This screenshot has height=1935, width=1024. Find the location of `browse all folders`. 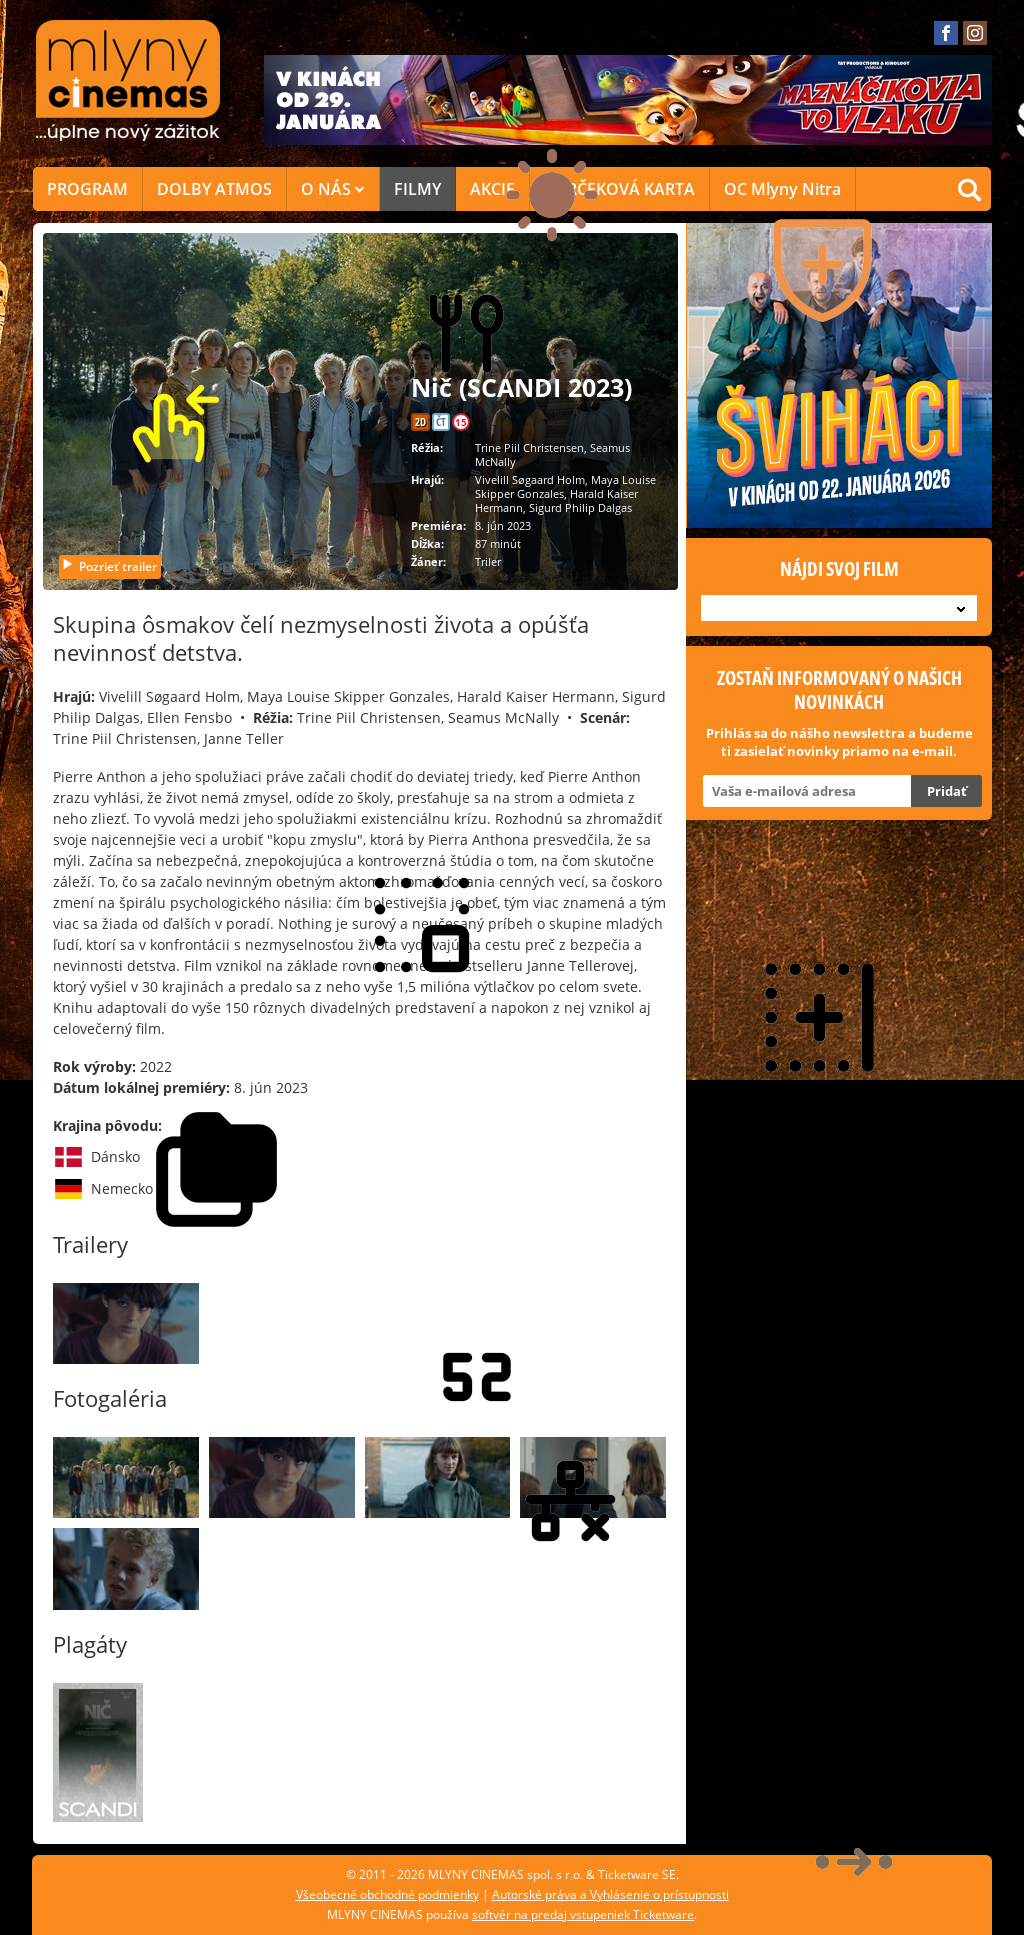

browse all folders is located at coordinates (216, 1172).